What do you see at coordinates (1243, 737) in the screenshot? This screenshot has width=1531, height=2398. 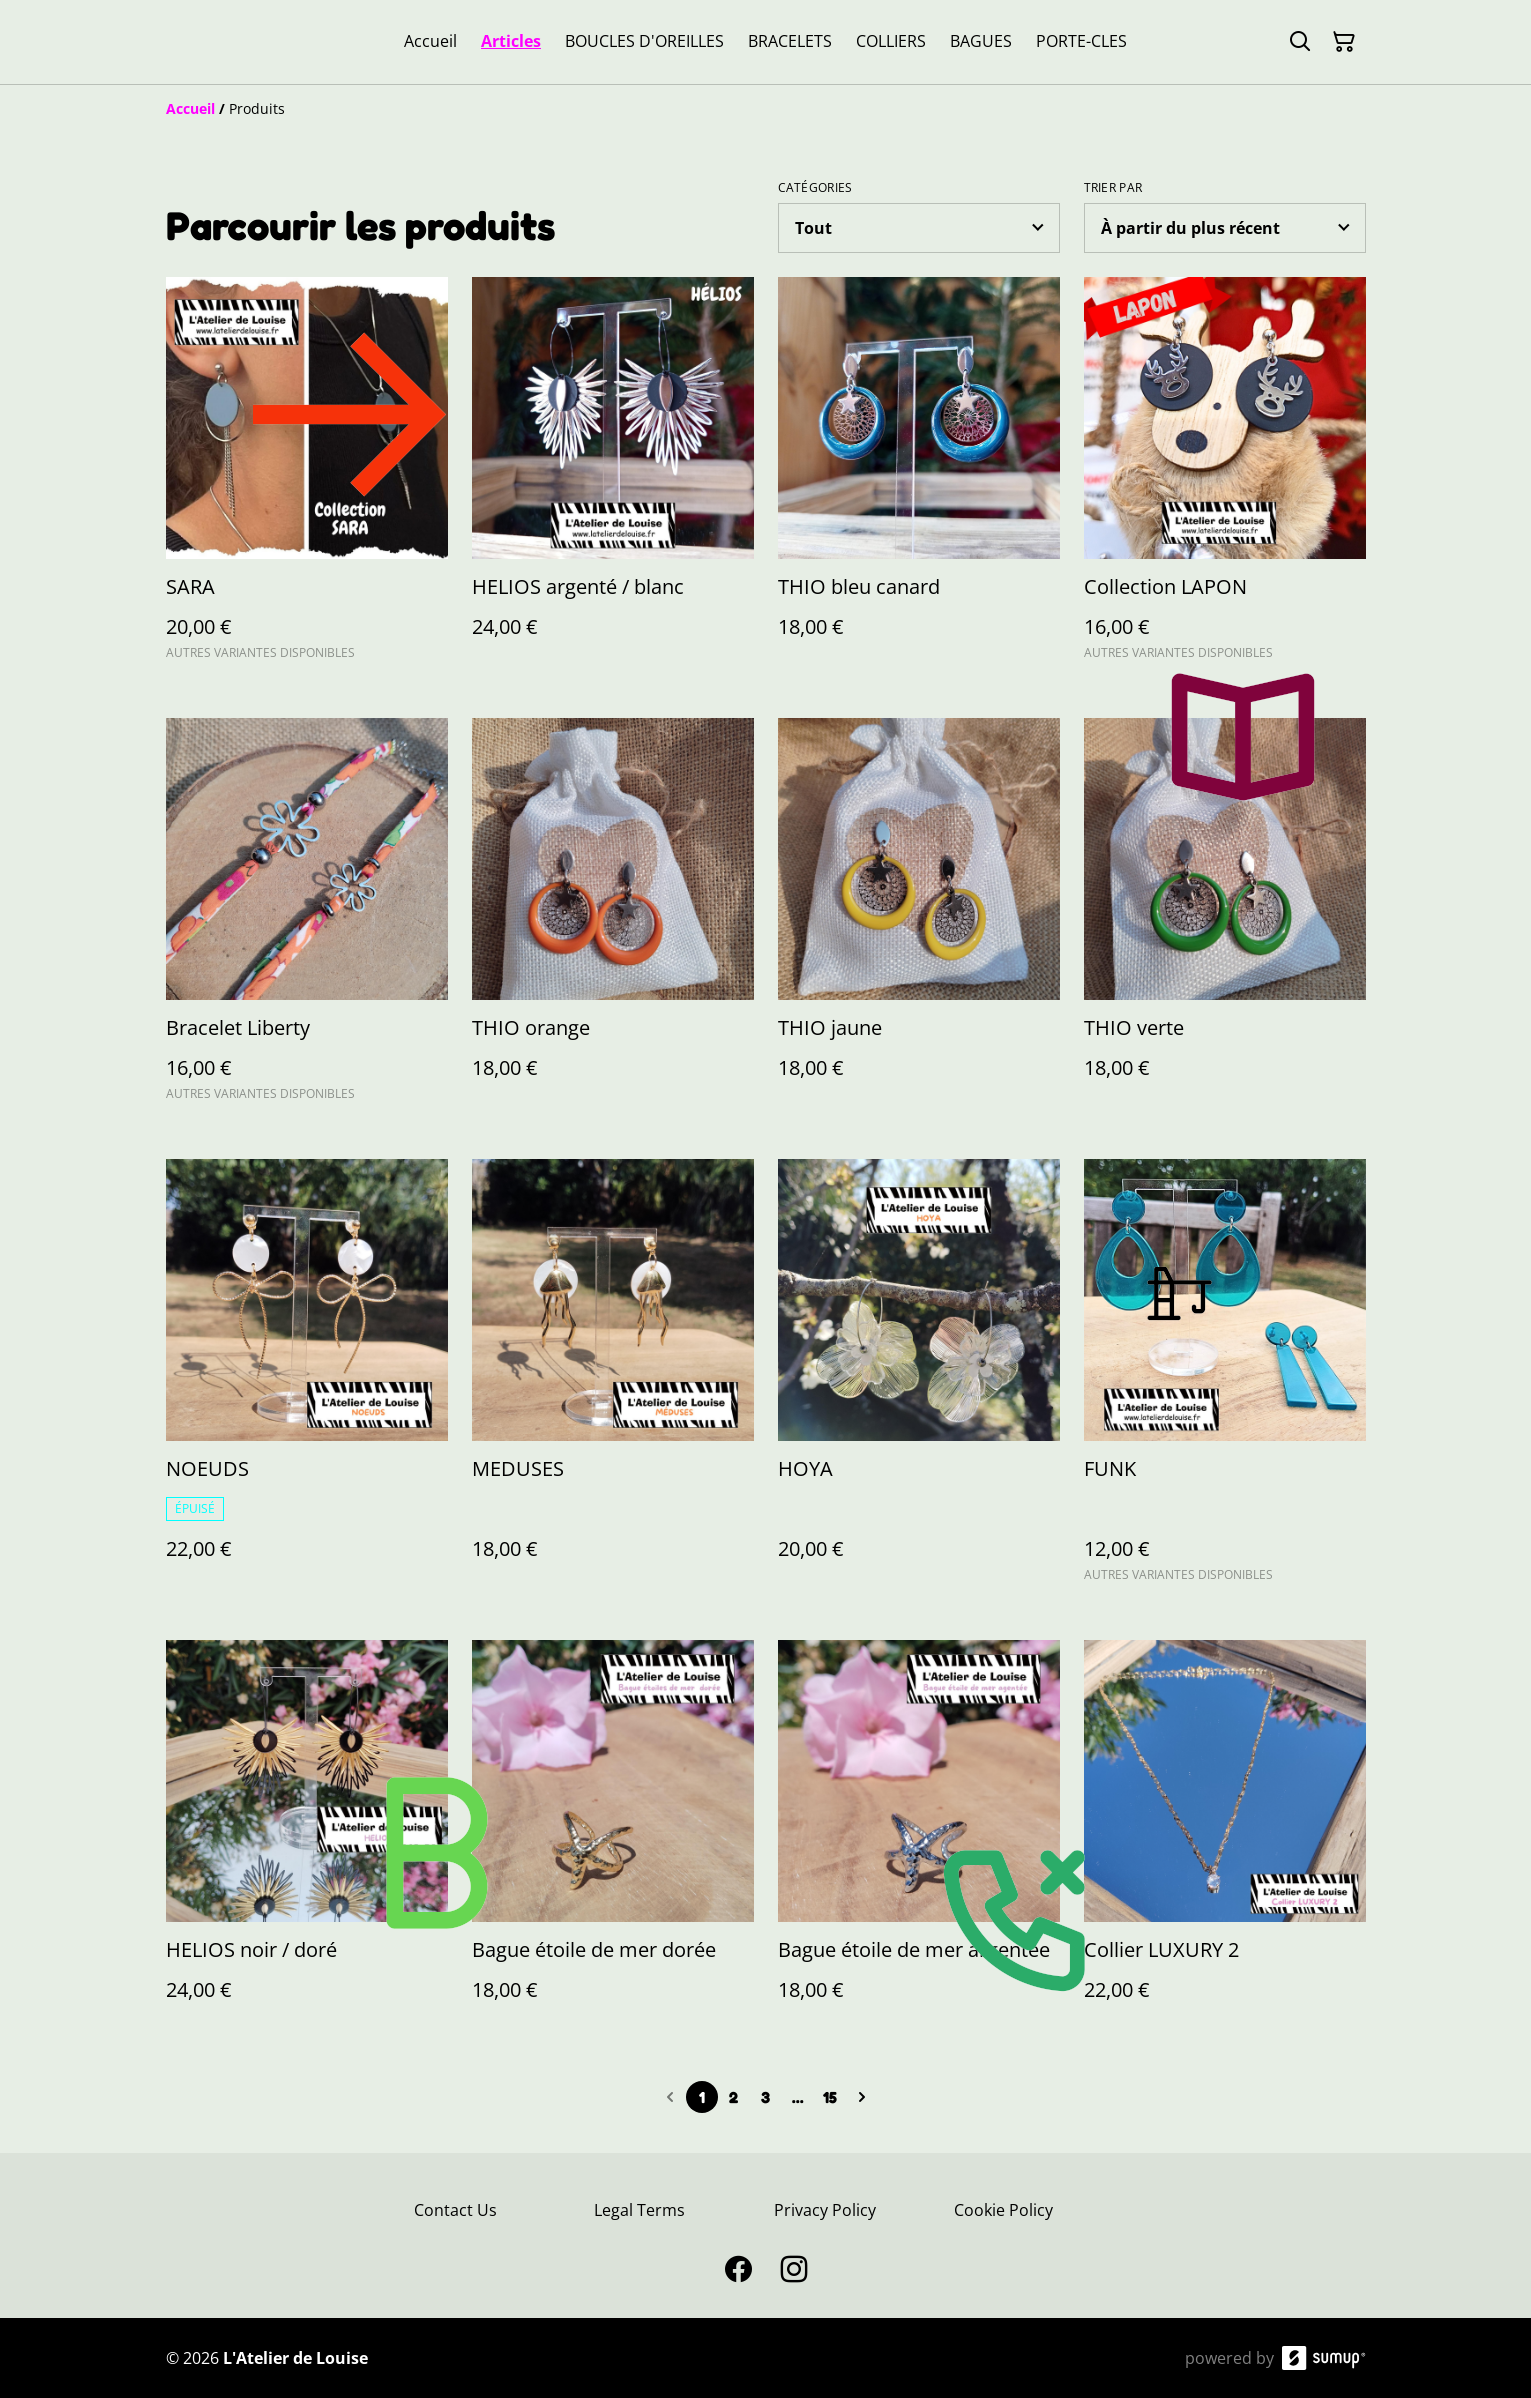 I see `open reading mode or e-book reader` at bounding box center [1243, 737].